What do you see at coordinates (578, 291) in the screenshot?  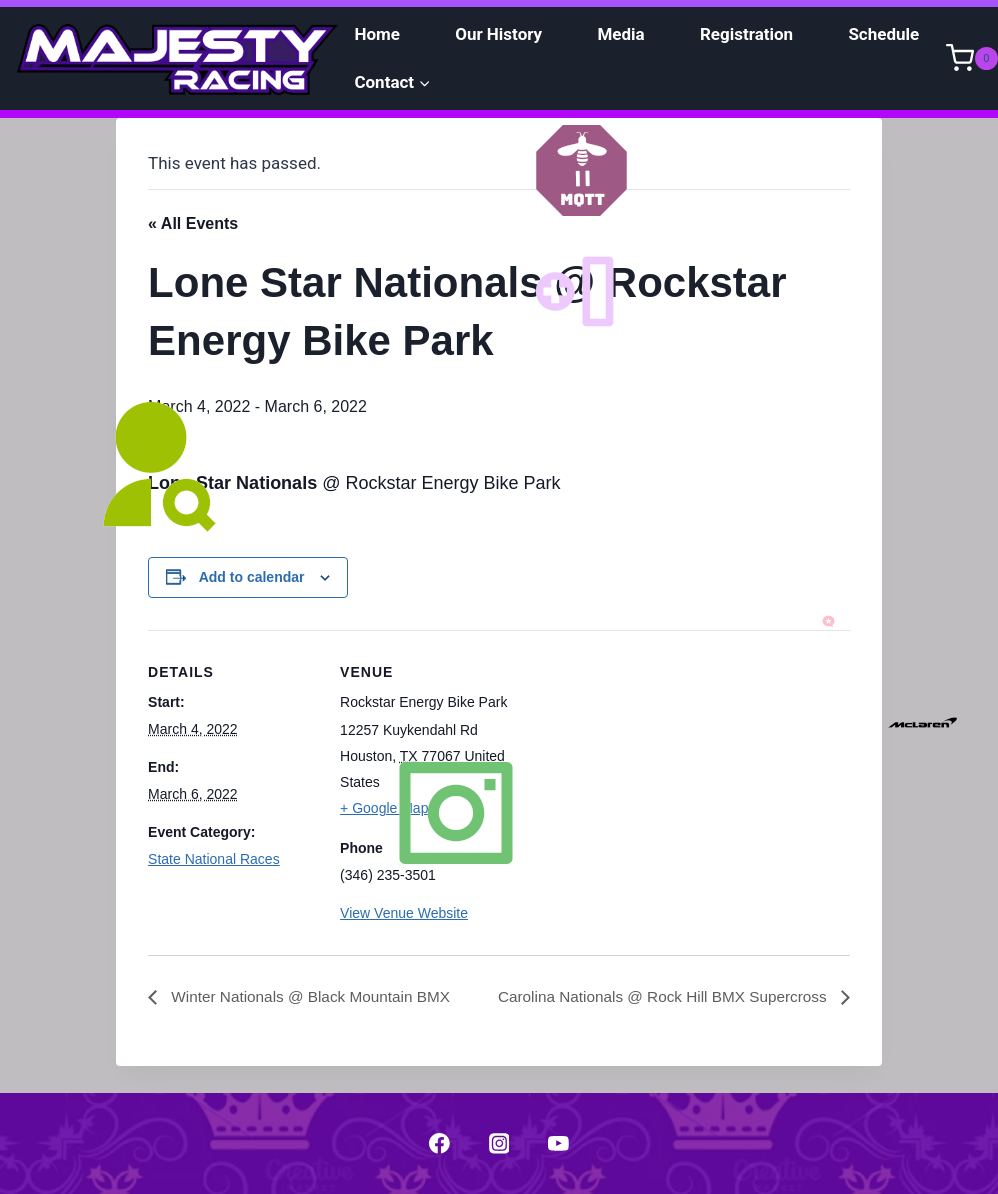 I see `insert a new column to the left` at bounding box center [578, 291].